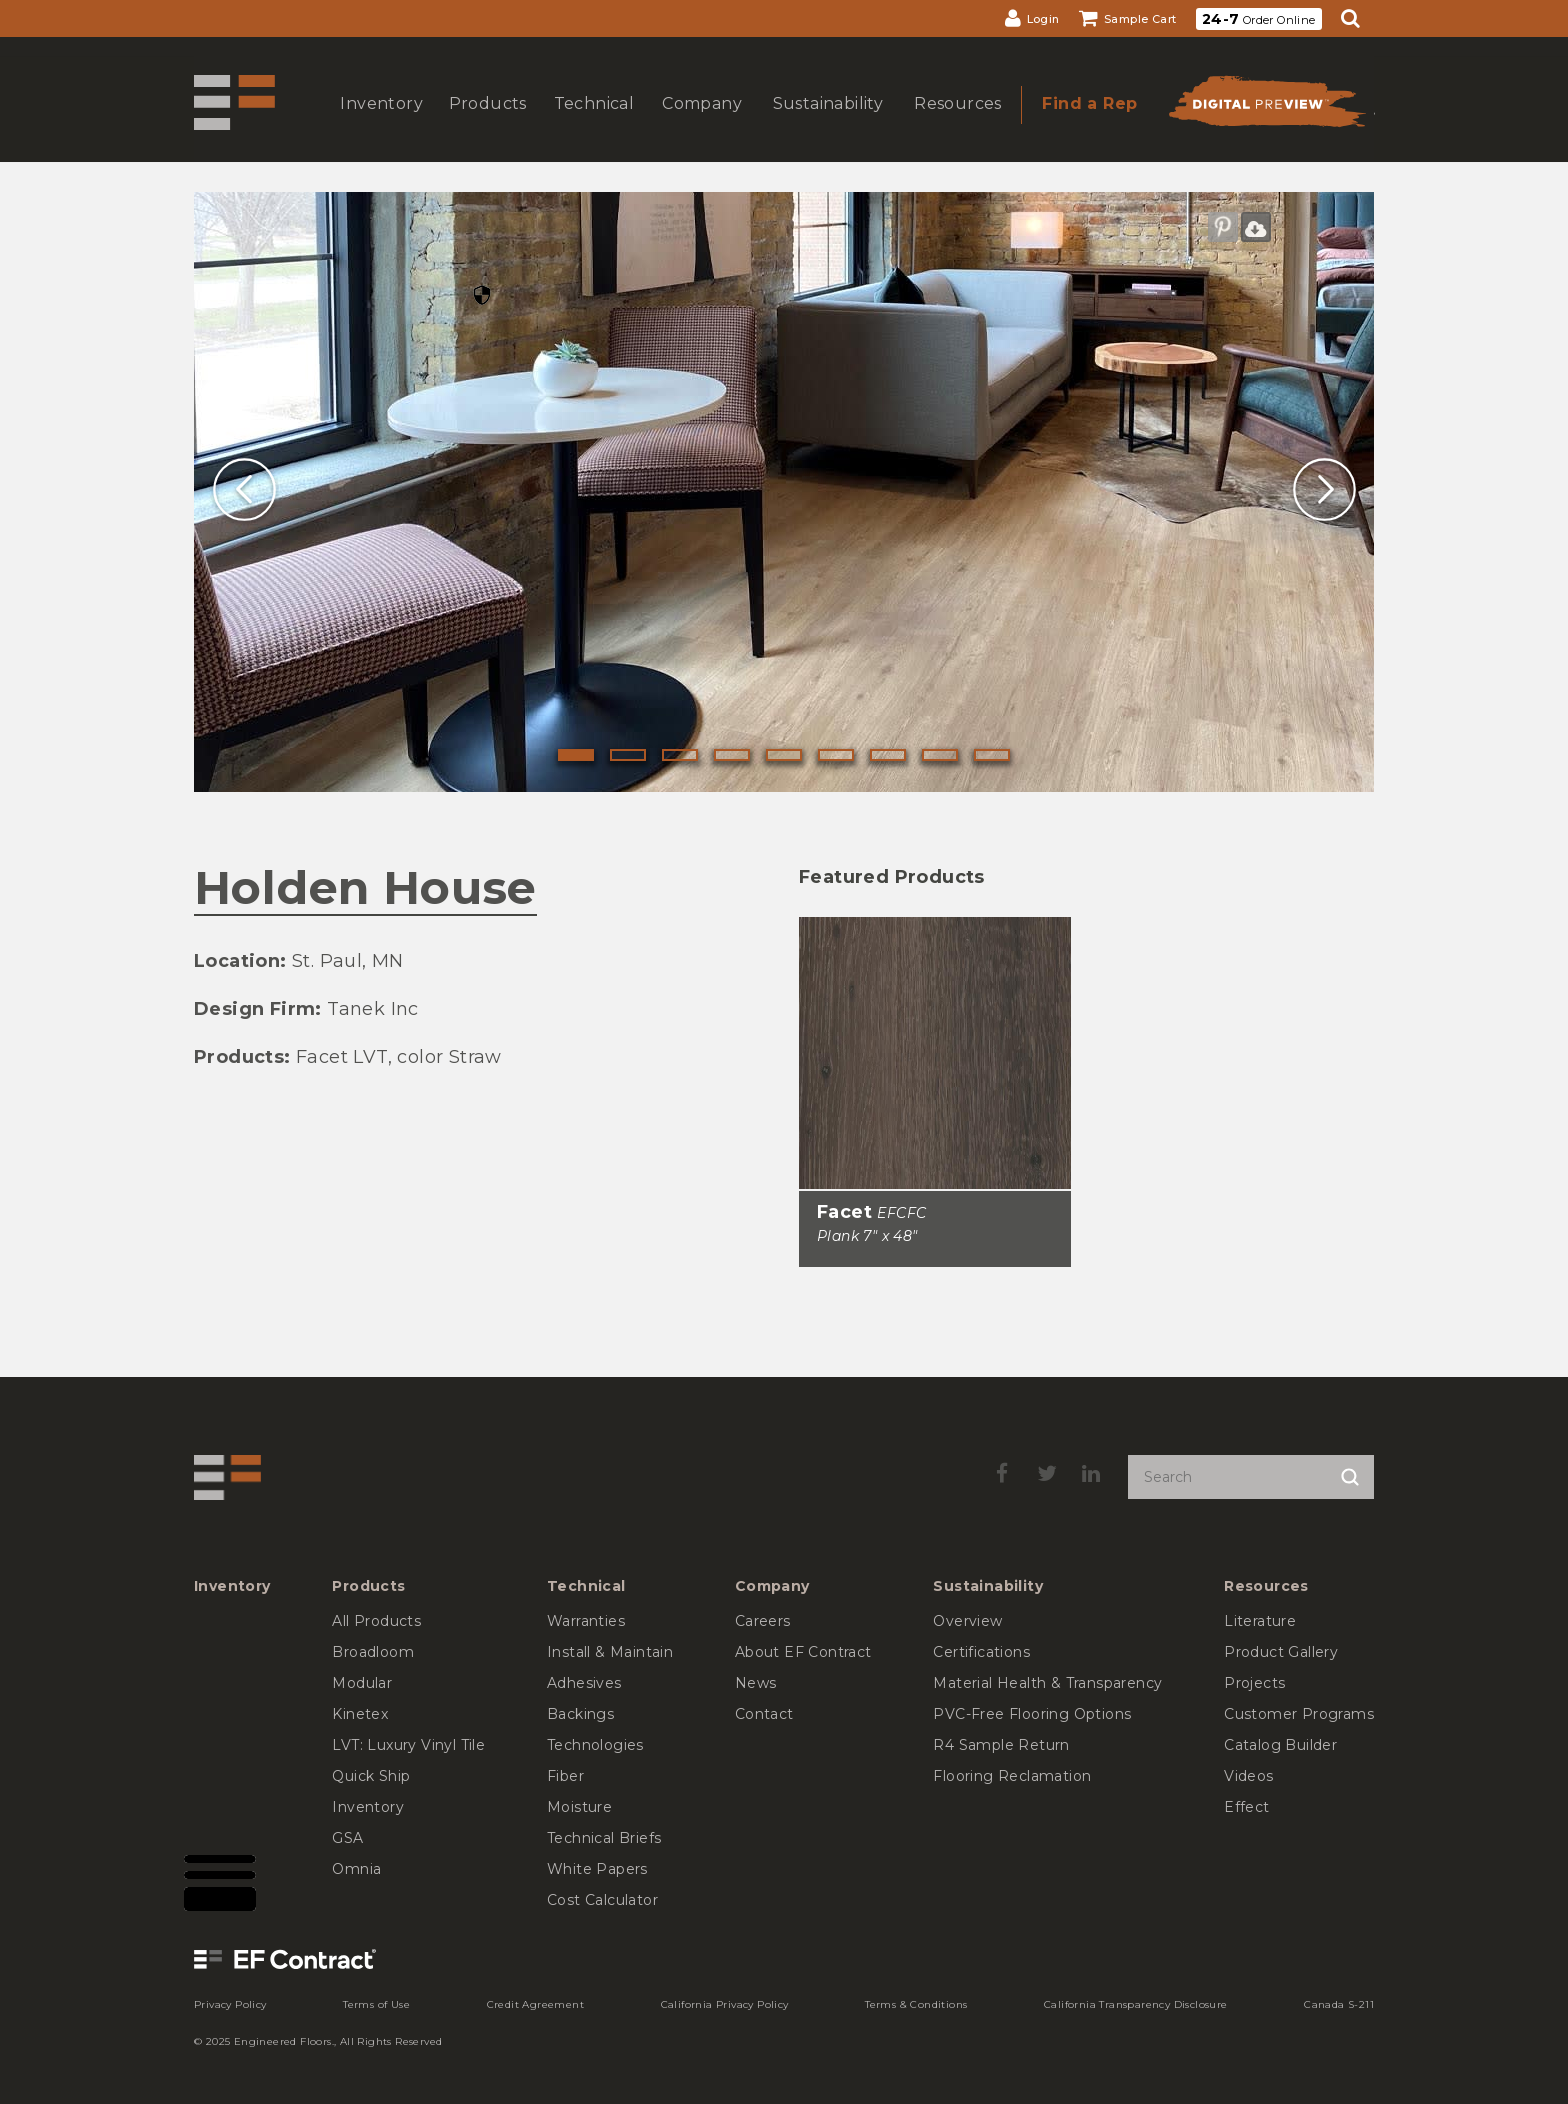 The width and height of the screenshot is (1568, 2104). I want to click on access security settings, so click(482, 295).